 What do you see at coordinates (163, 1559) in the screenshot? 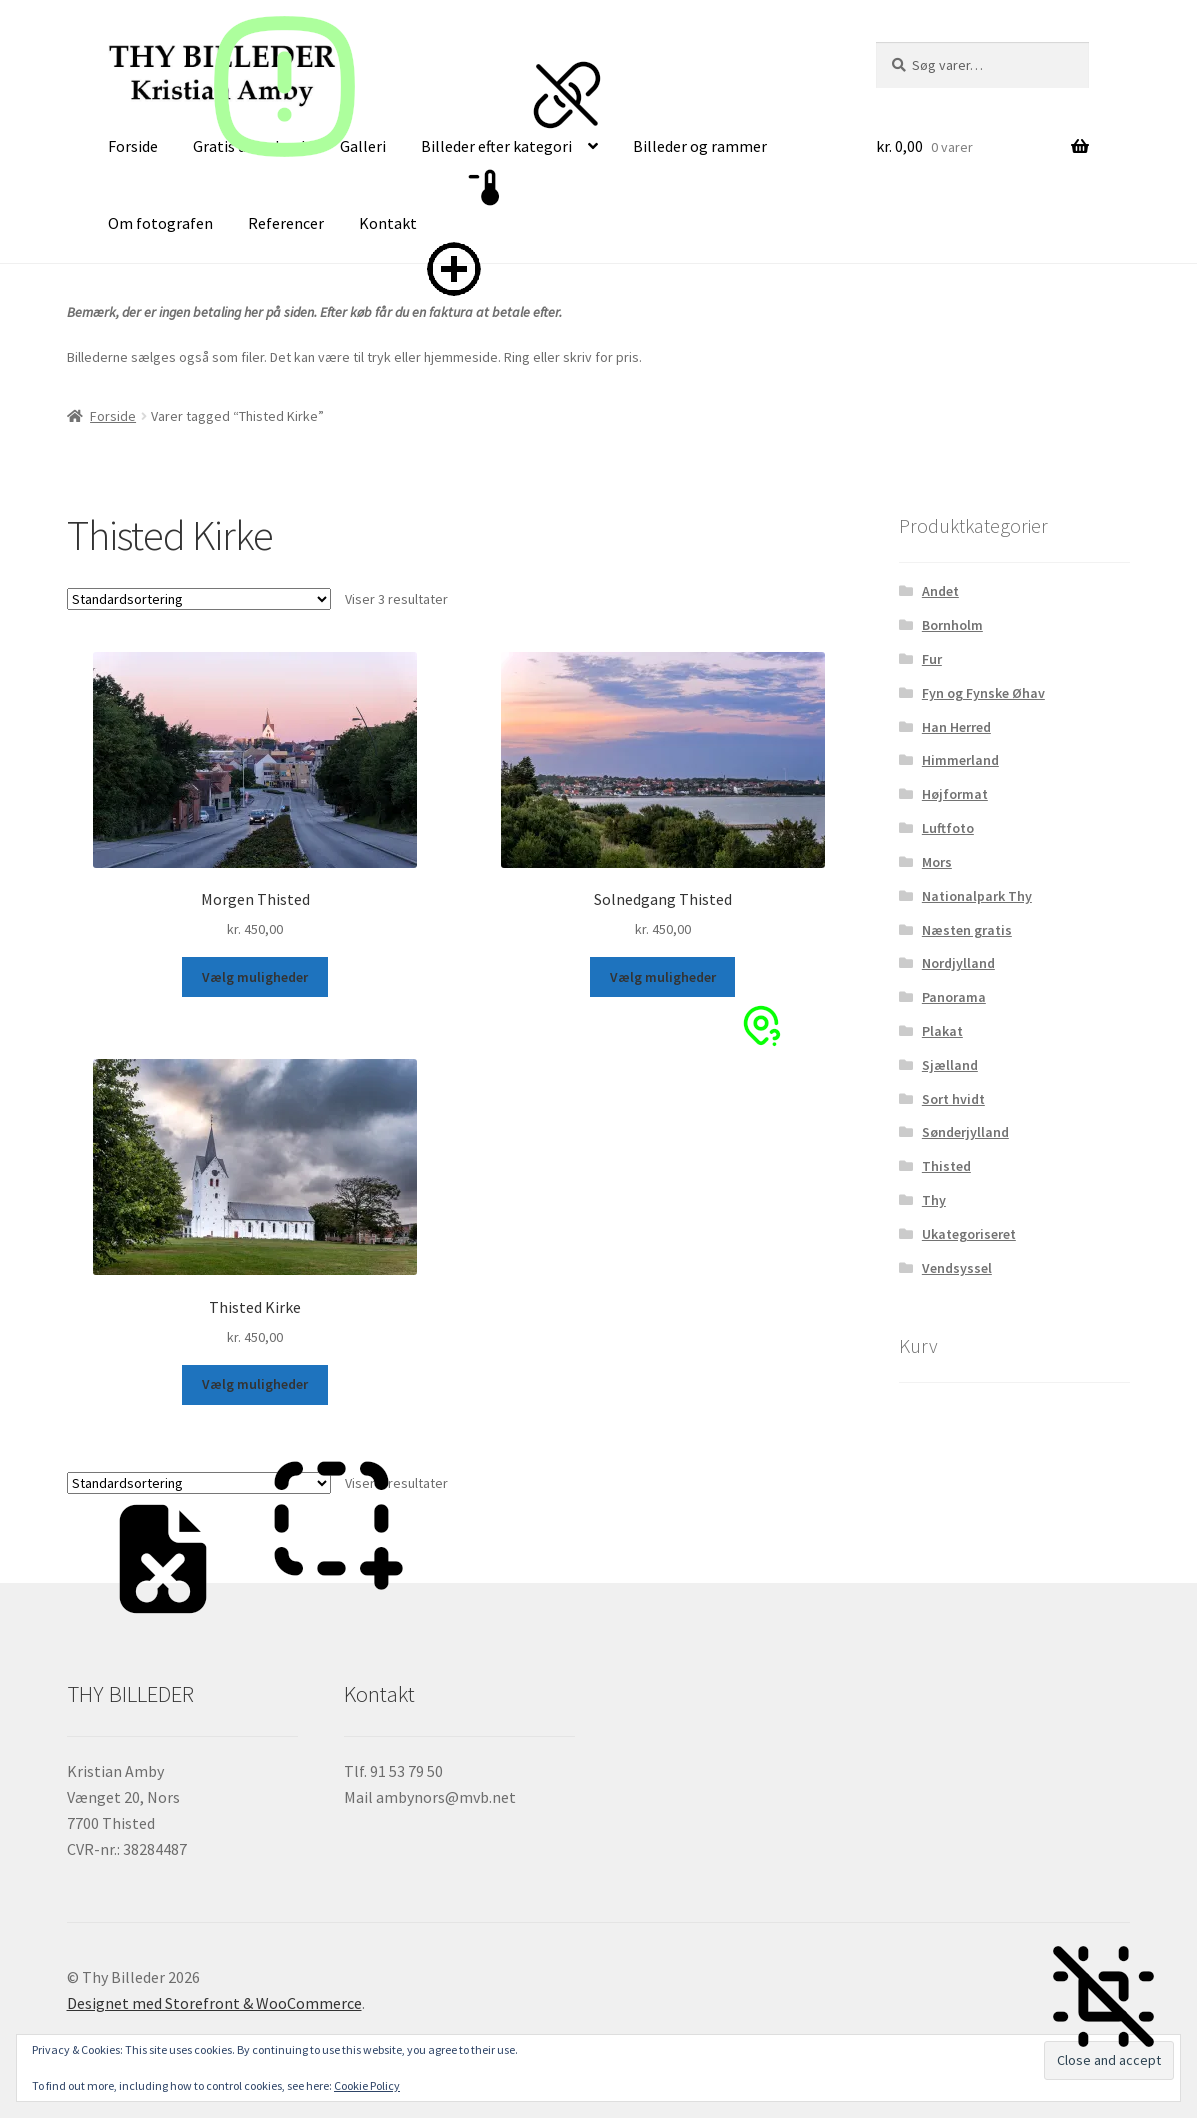
I see `cut or trim a document` at bounding box center [163, 1559].